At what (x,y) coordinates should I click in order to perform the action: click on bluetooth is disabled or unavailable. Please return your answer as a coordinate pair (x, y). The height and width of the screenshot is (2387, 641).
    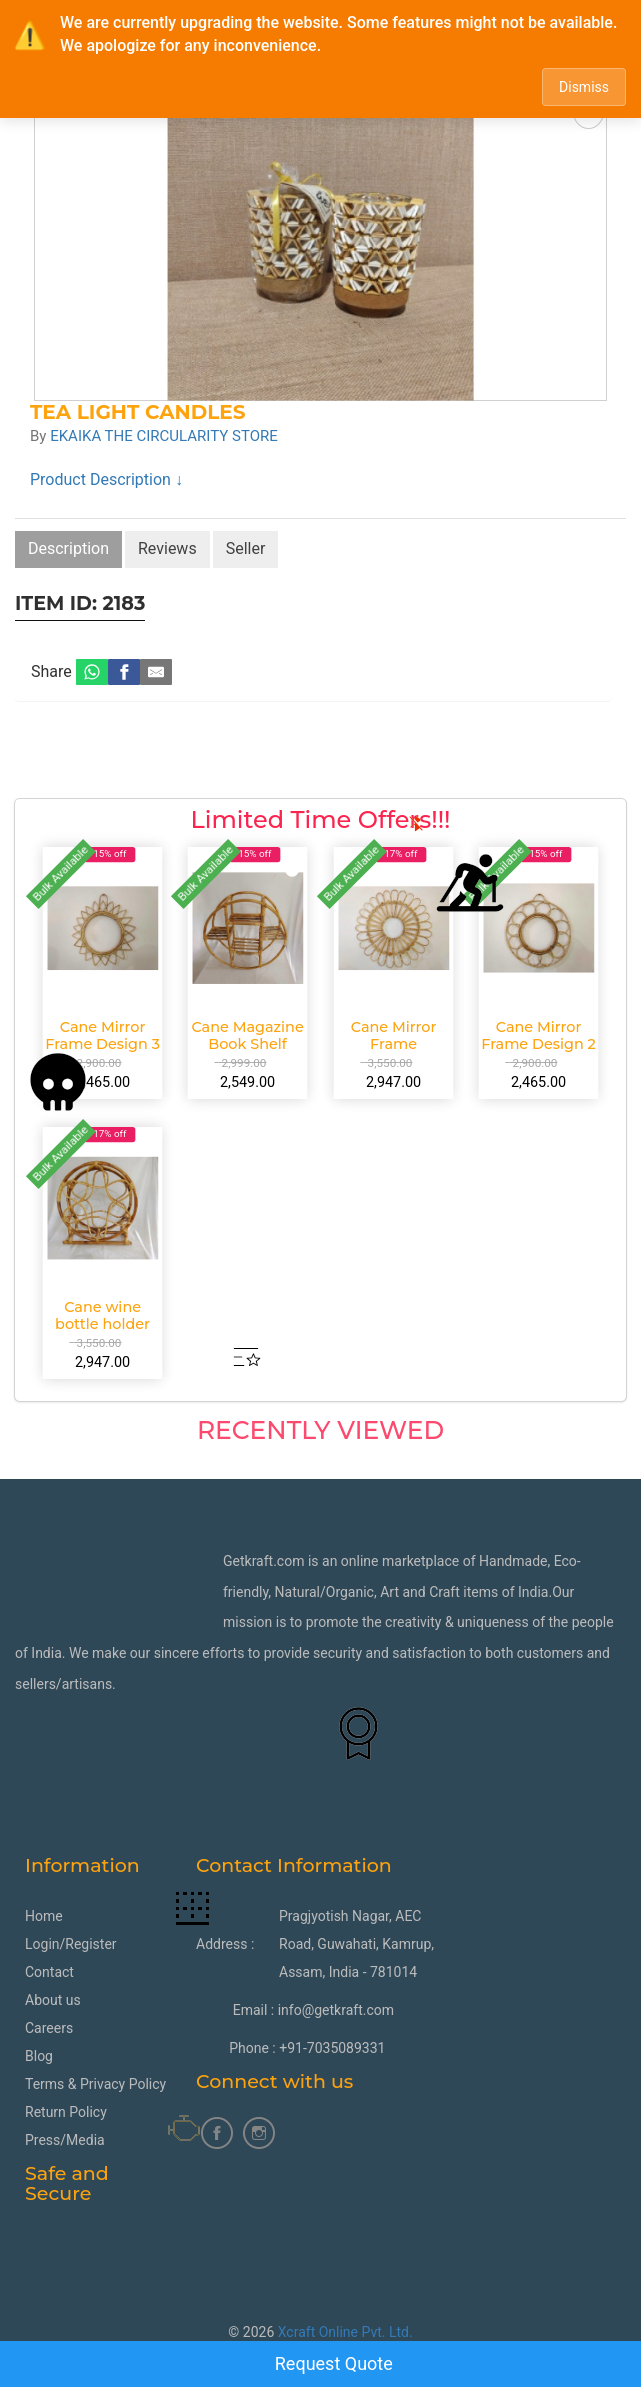
    Looking at the image, I should click on (415, 823).